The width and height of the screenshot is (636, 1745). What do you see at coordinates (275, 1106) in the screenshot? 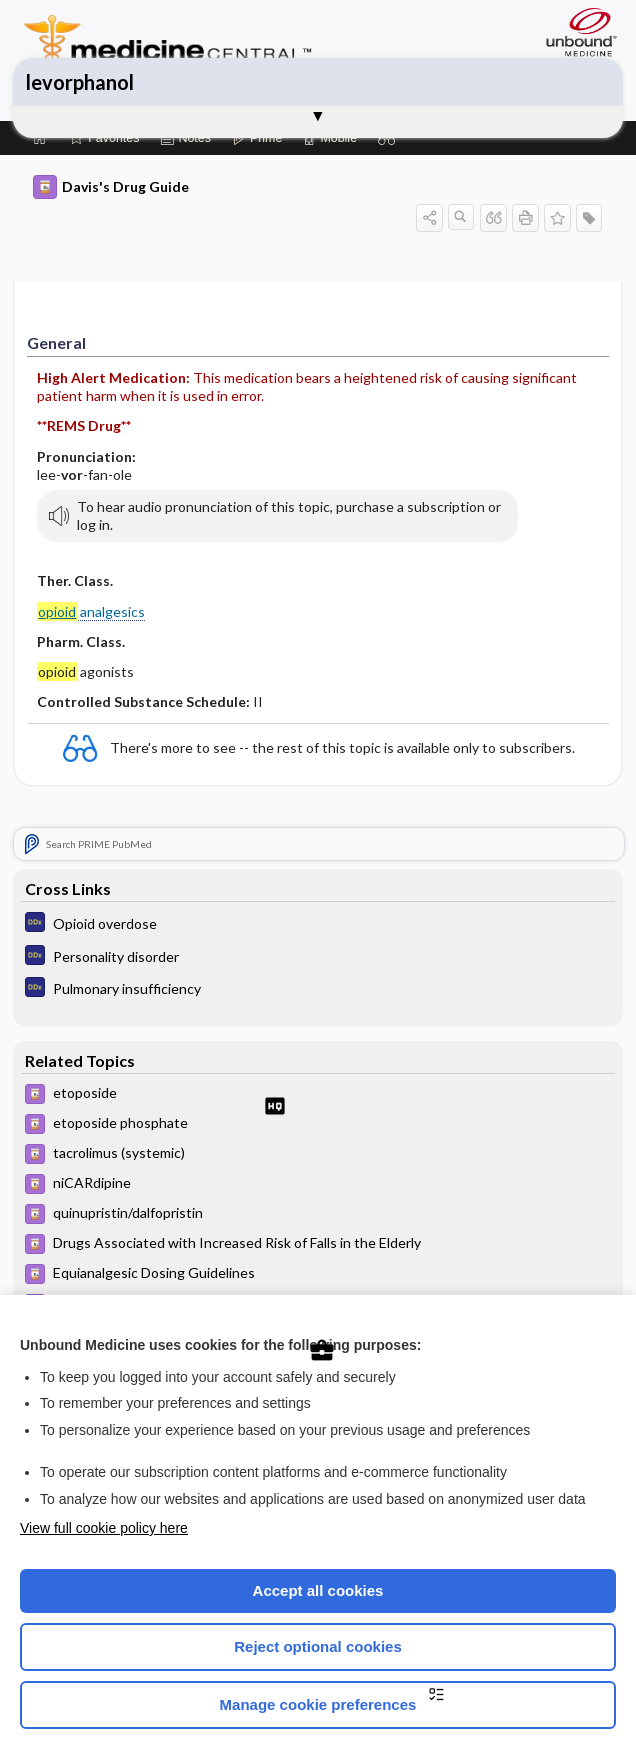
I see `switch to high quality playback mode` at bounding box center [275, 1106].